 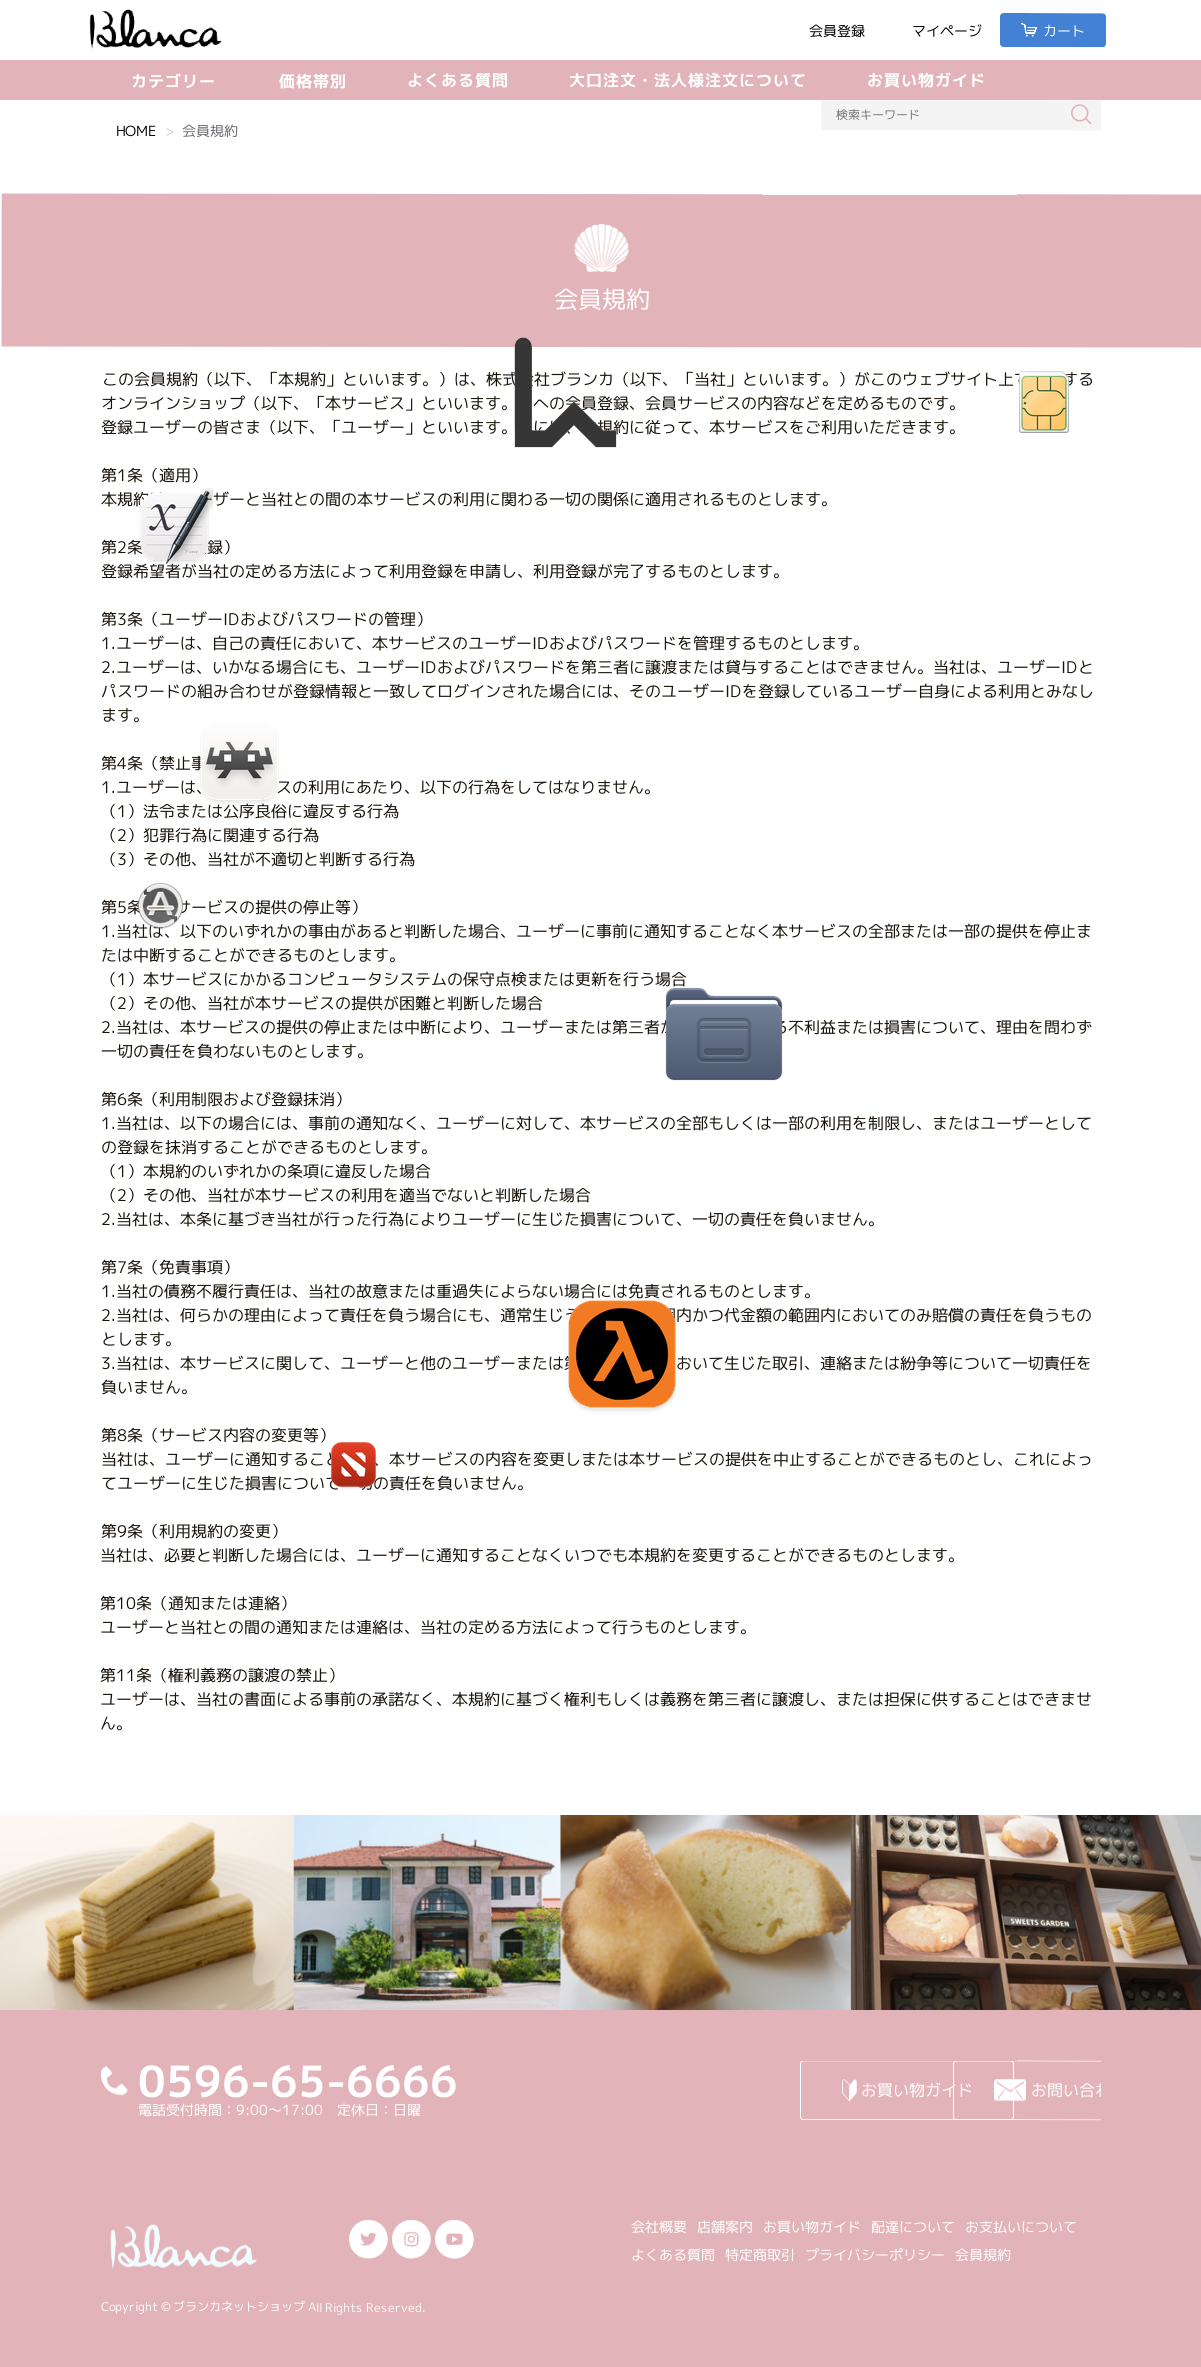 What do you see at coordinates (565, 396) in the screenshot?
I see `launch the nibbles snake game` at bounding box center [565, 396].